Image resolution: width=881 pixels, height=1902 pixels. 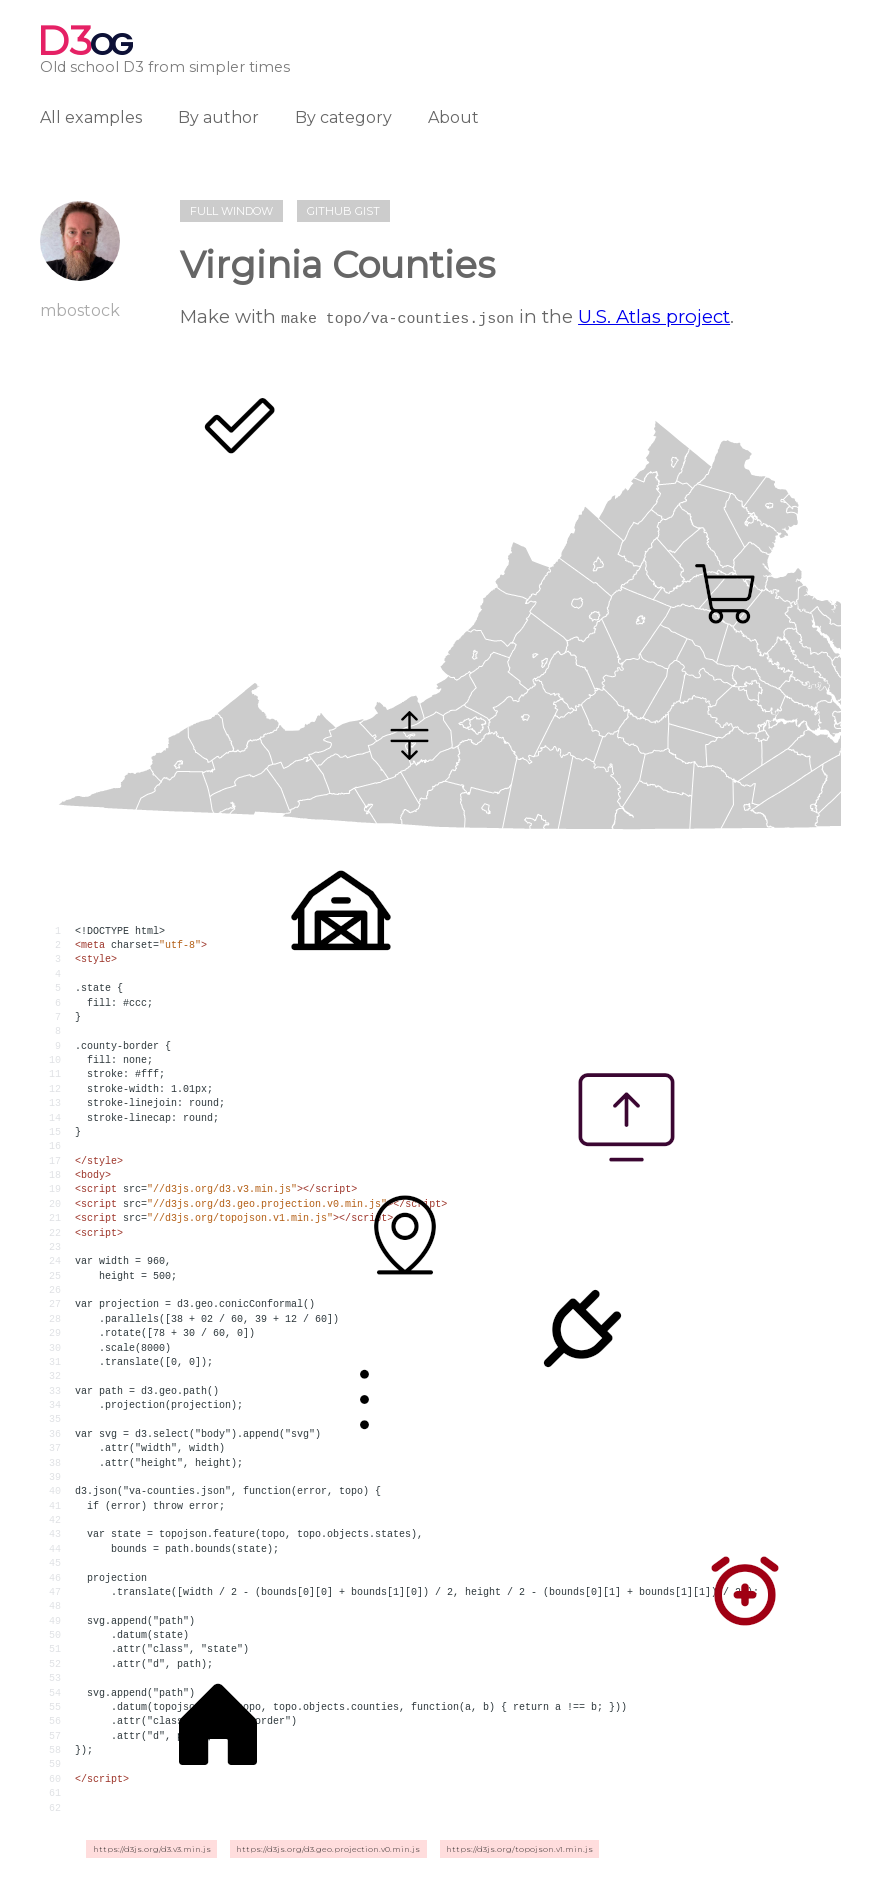 I want to click on connect to power source, so click(x=582, y=1328).